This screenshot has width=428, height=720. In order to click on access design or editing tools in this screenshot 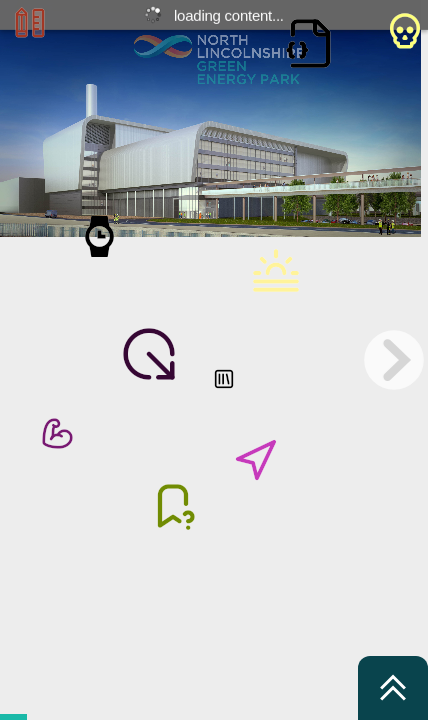, I will do `click(30, 23)`.